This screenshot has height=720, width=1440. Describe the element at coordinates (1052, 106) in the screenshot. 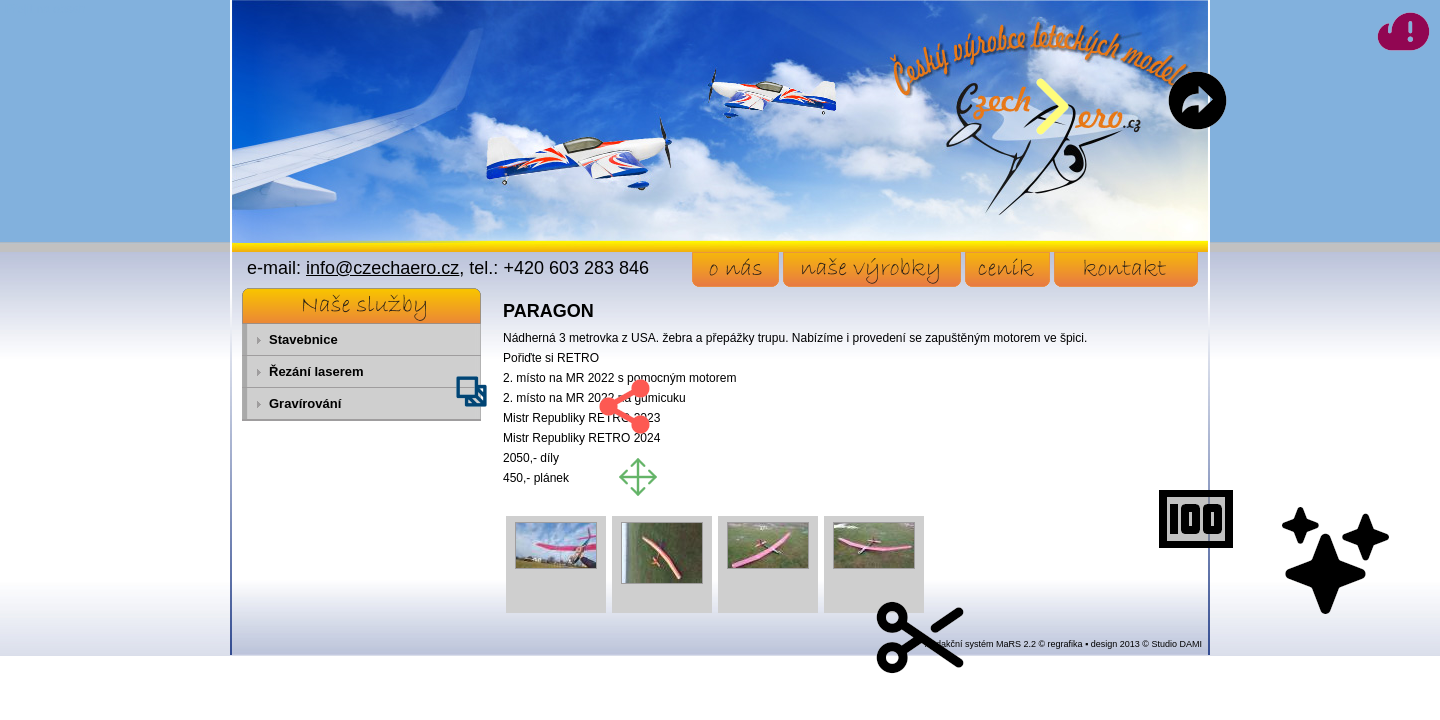

I see `navigate to the next item or screen` at that location.